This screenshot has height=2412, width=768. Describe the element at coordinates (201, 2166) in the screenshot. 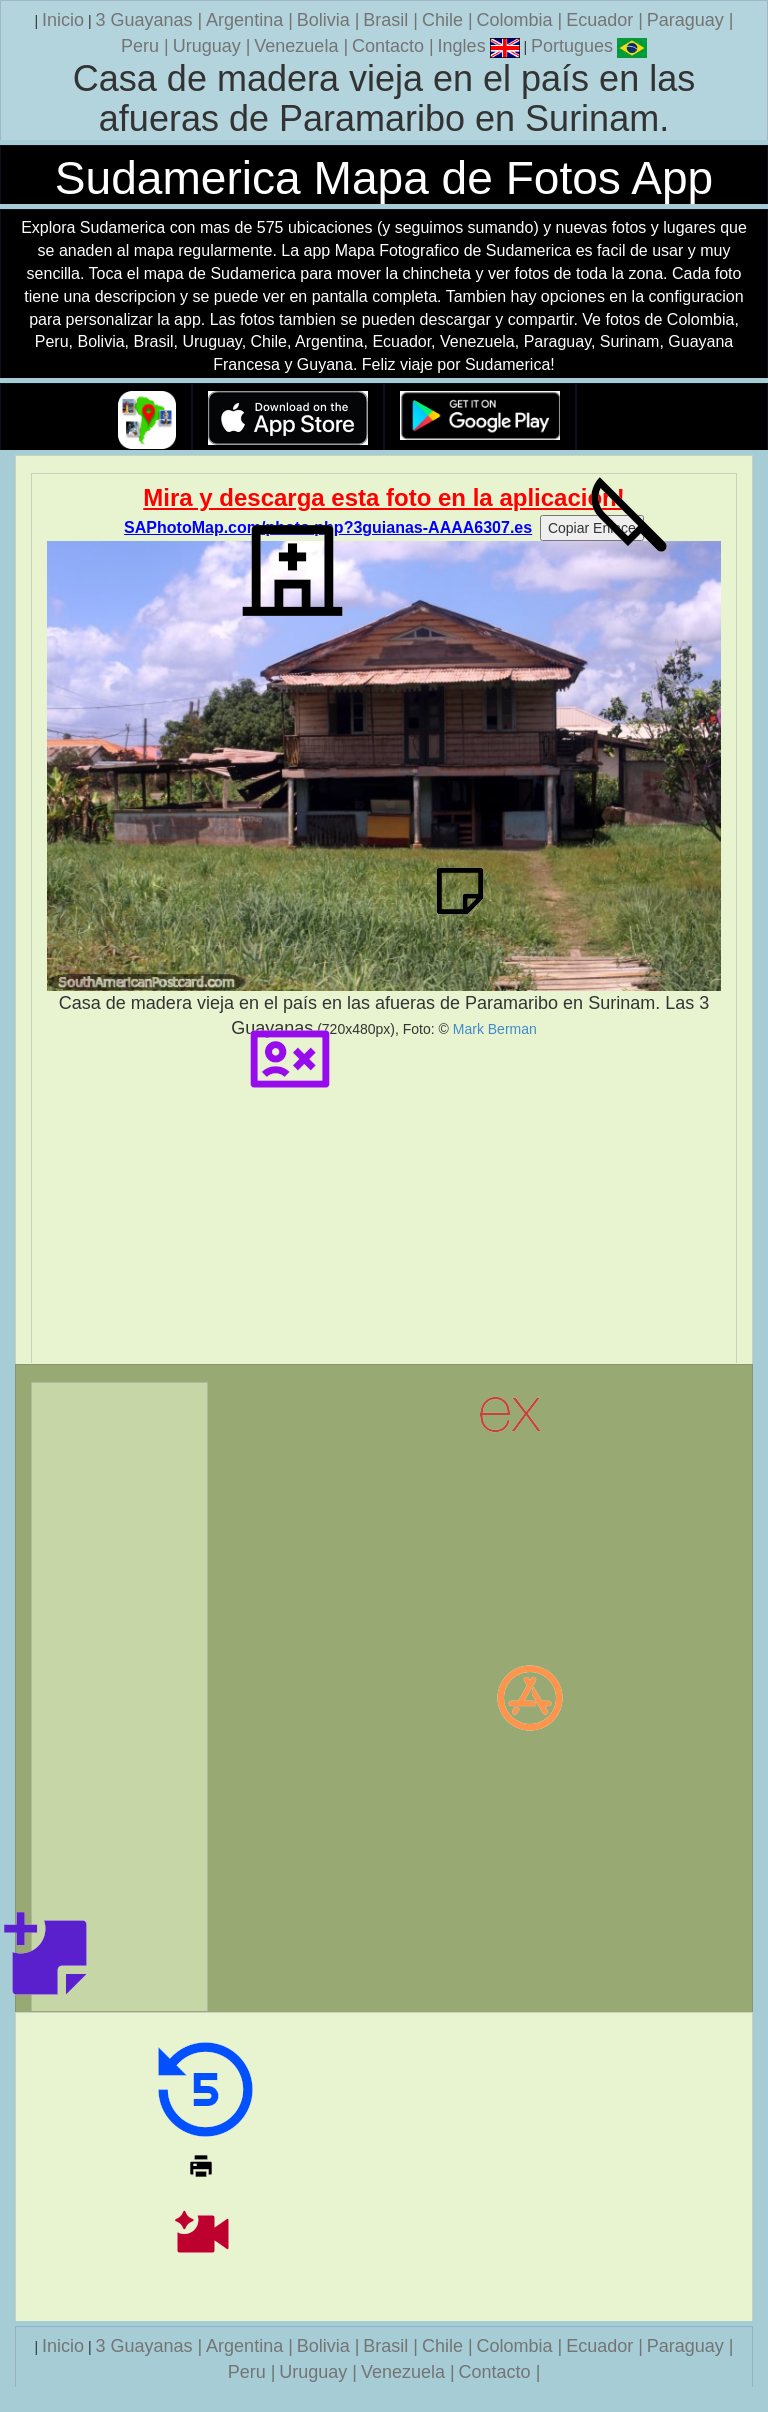

I see `print the current document` at that location.